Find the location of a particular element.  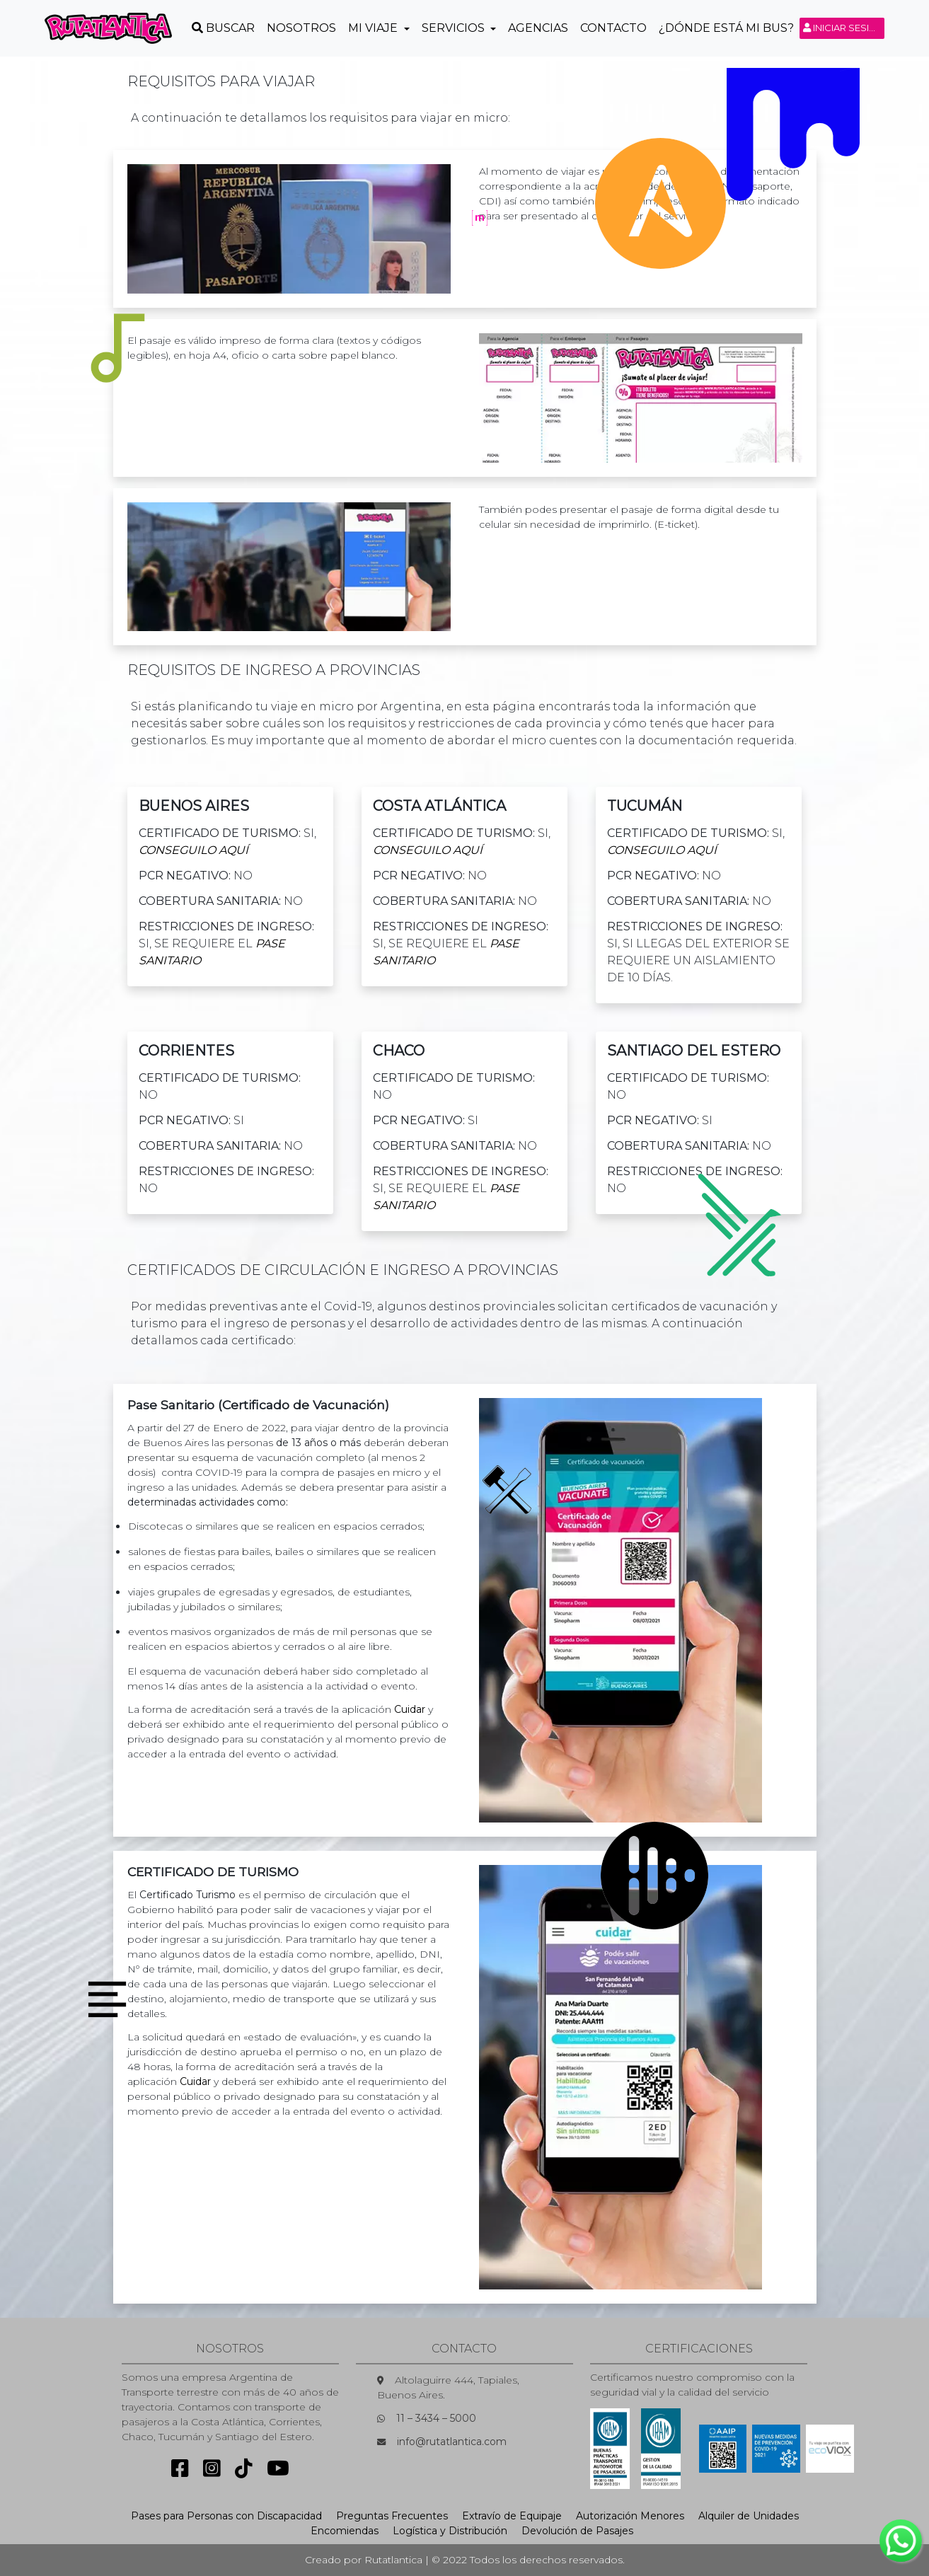

Falco open-source security tool logo is located at coordinates (739, 1225).